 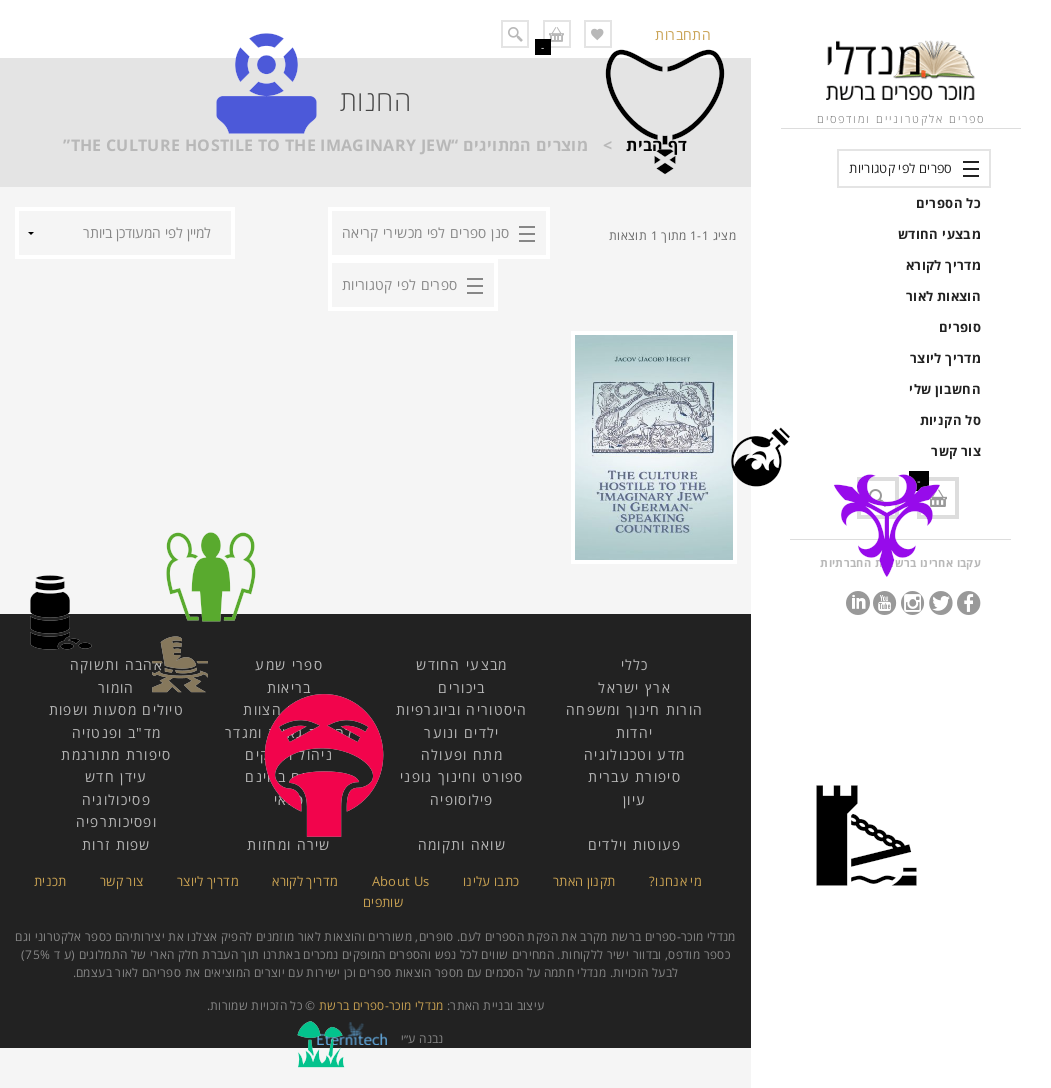 I want to click on use a fire potion or consumable item, so click(x=761, y=457).